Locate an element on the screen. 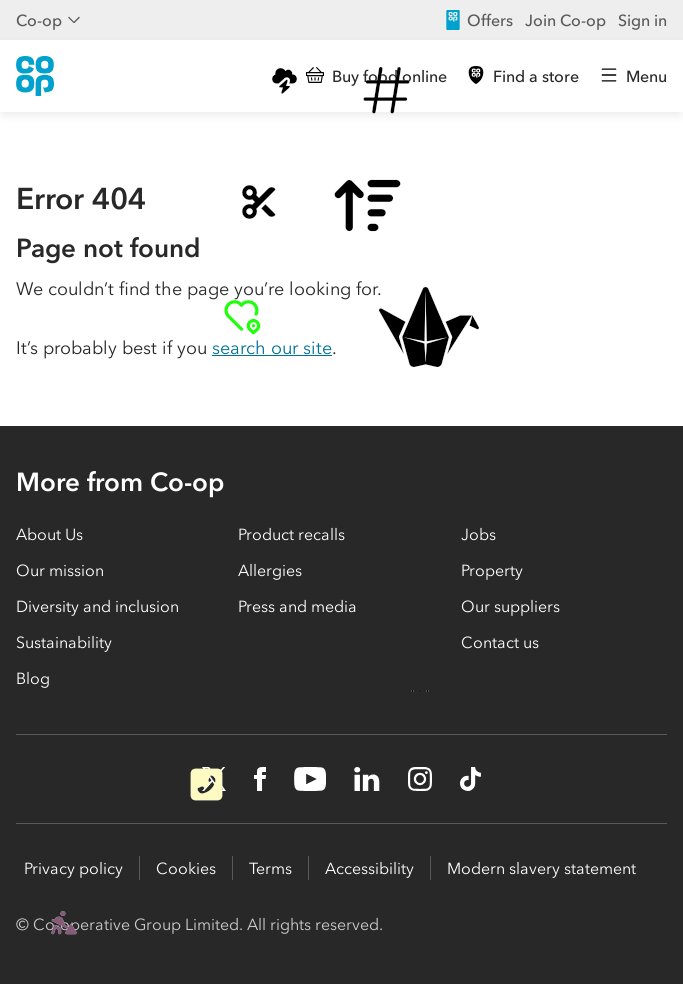 Image resolution: width=683 pixels, height=984 pixels. sort items in ascending order is located at coordinates (367, 205).